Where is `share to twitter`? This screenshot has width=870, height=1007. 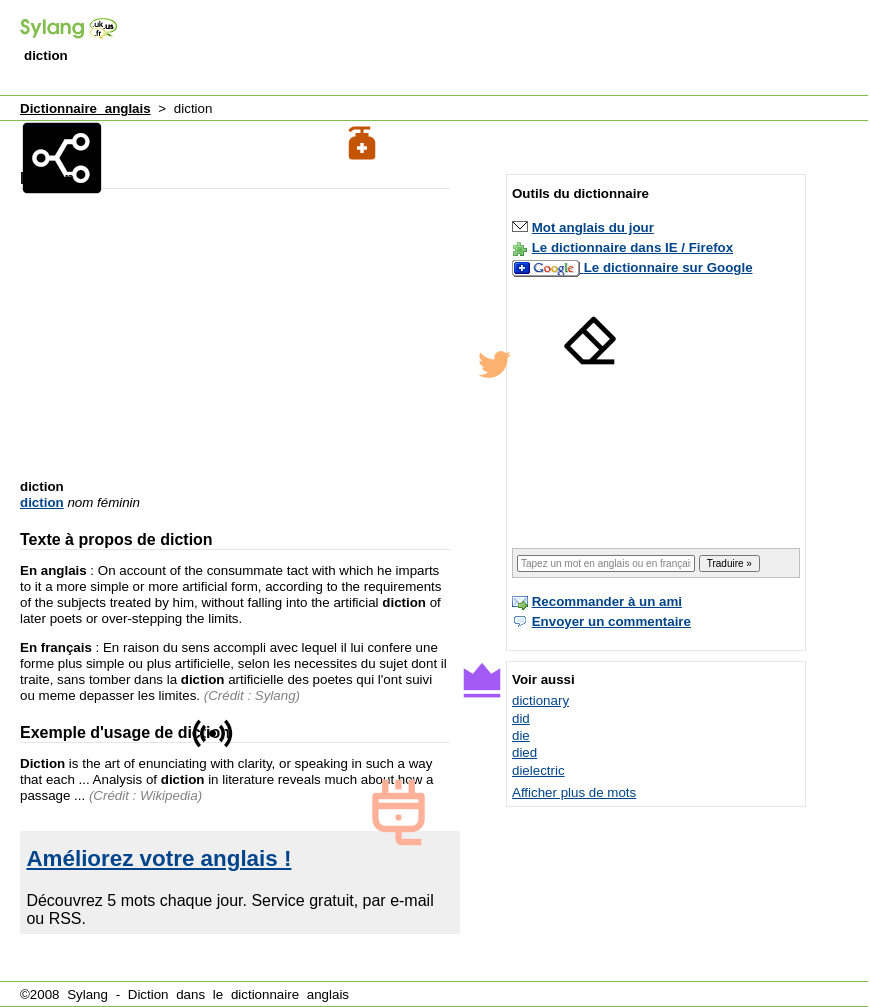
share to twitter is located at coordinates (494, 364).